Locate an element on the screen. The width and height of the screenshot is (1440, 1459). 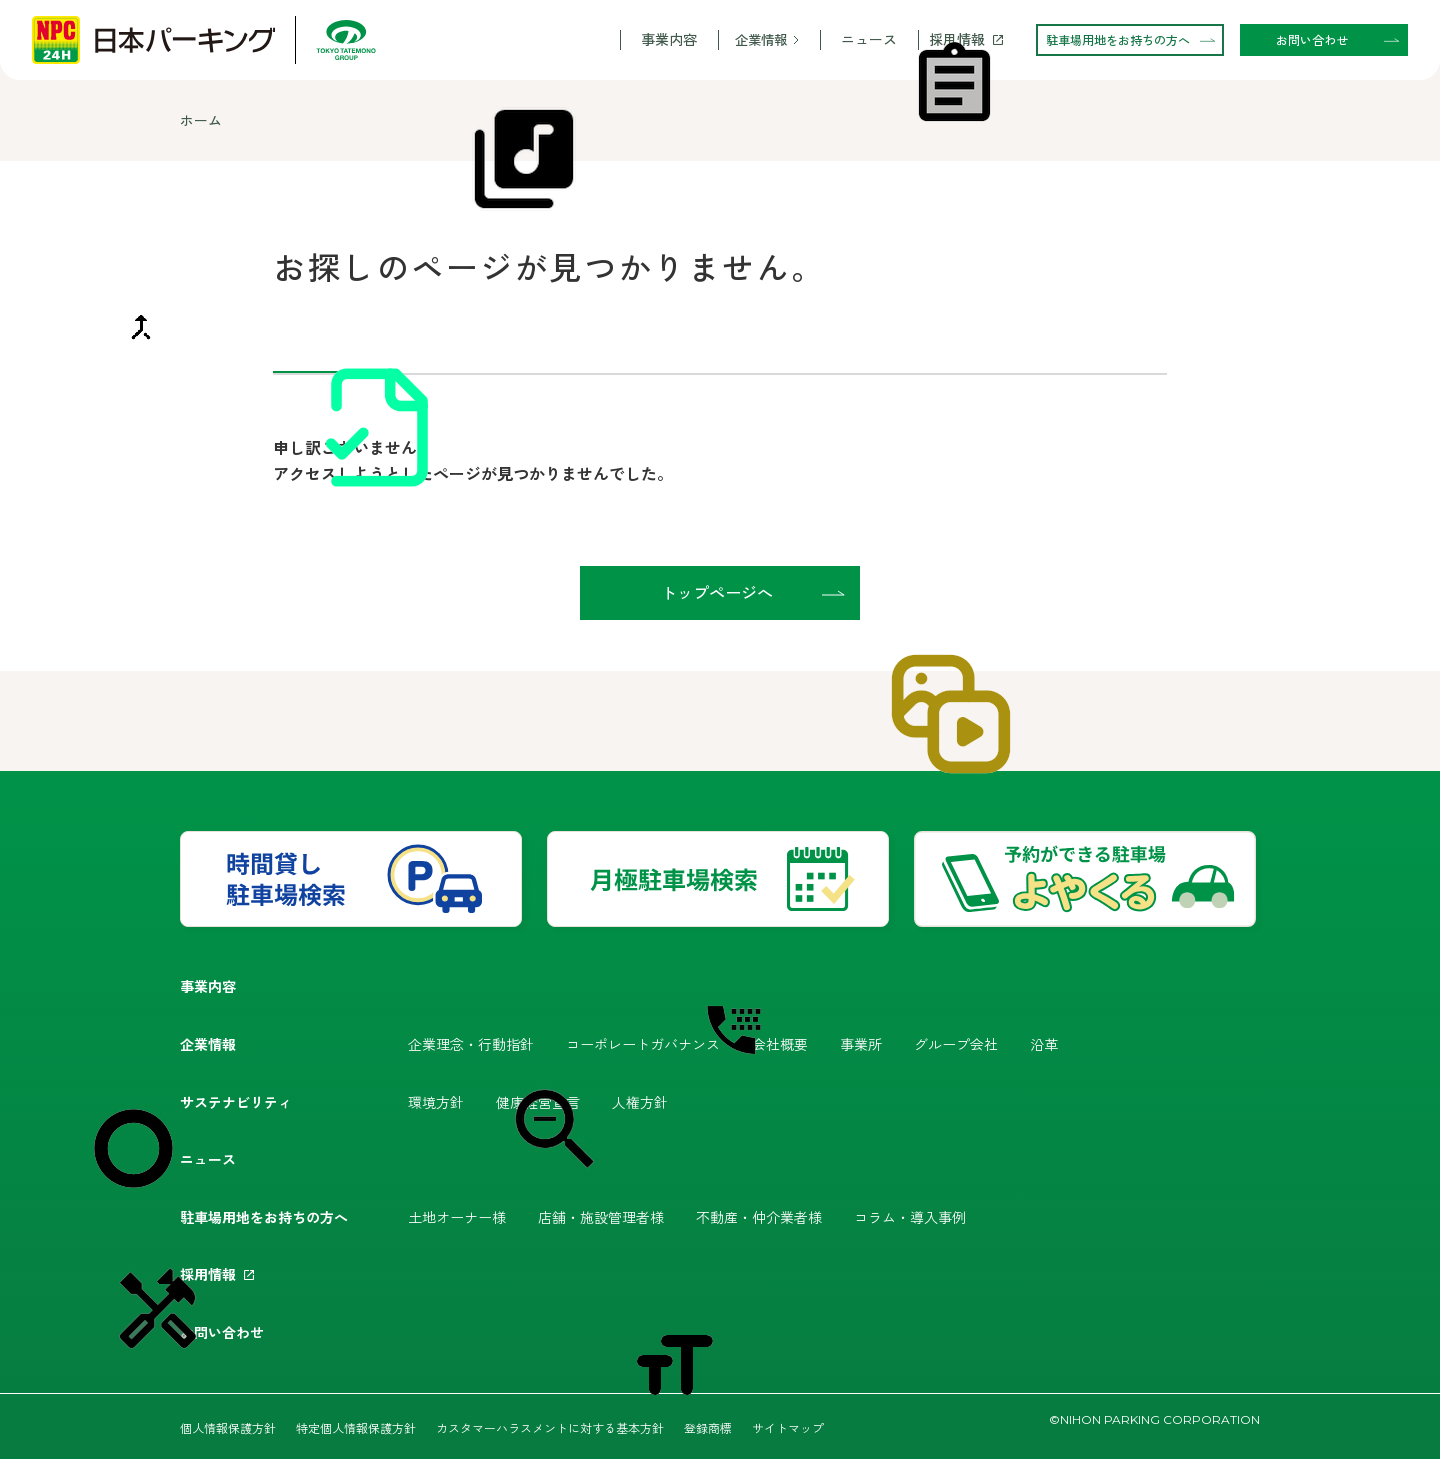
toggle between photo and video mode is located at coordinates (951, 714).